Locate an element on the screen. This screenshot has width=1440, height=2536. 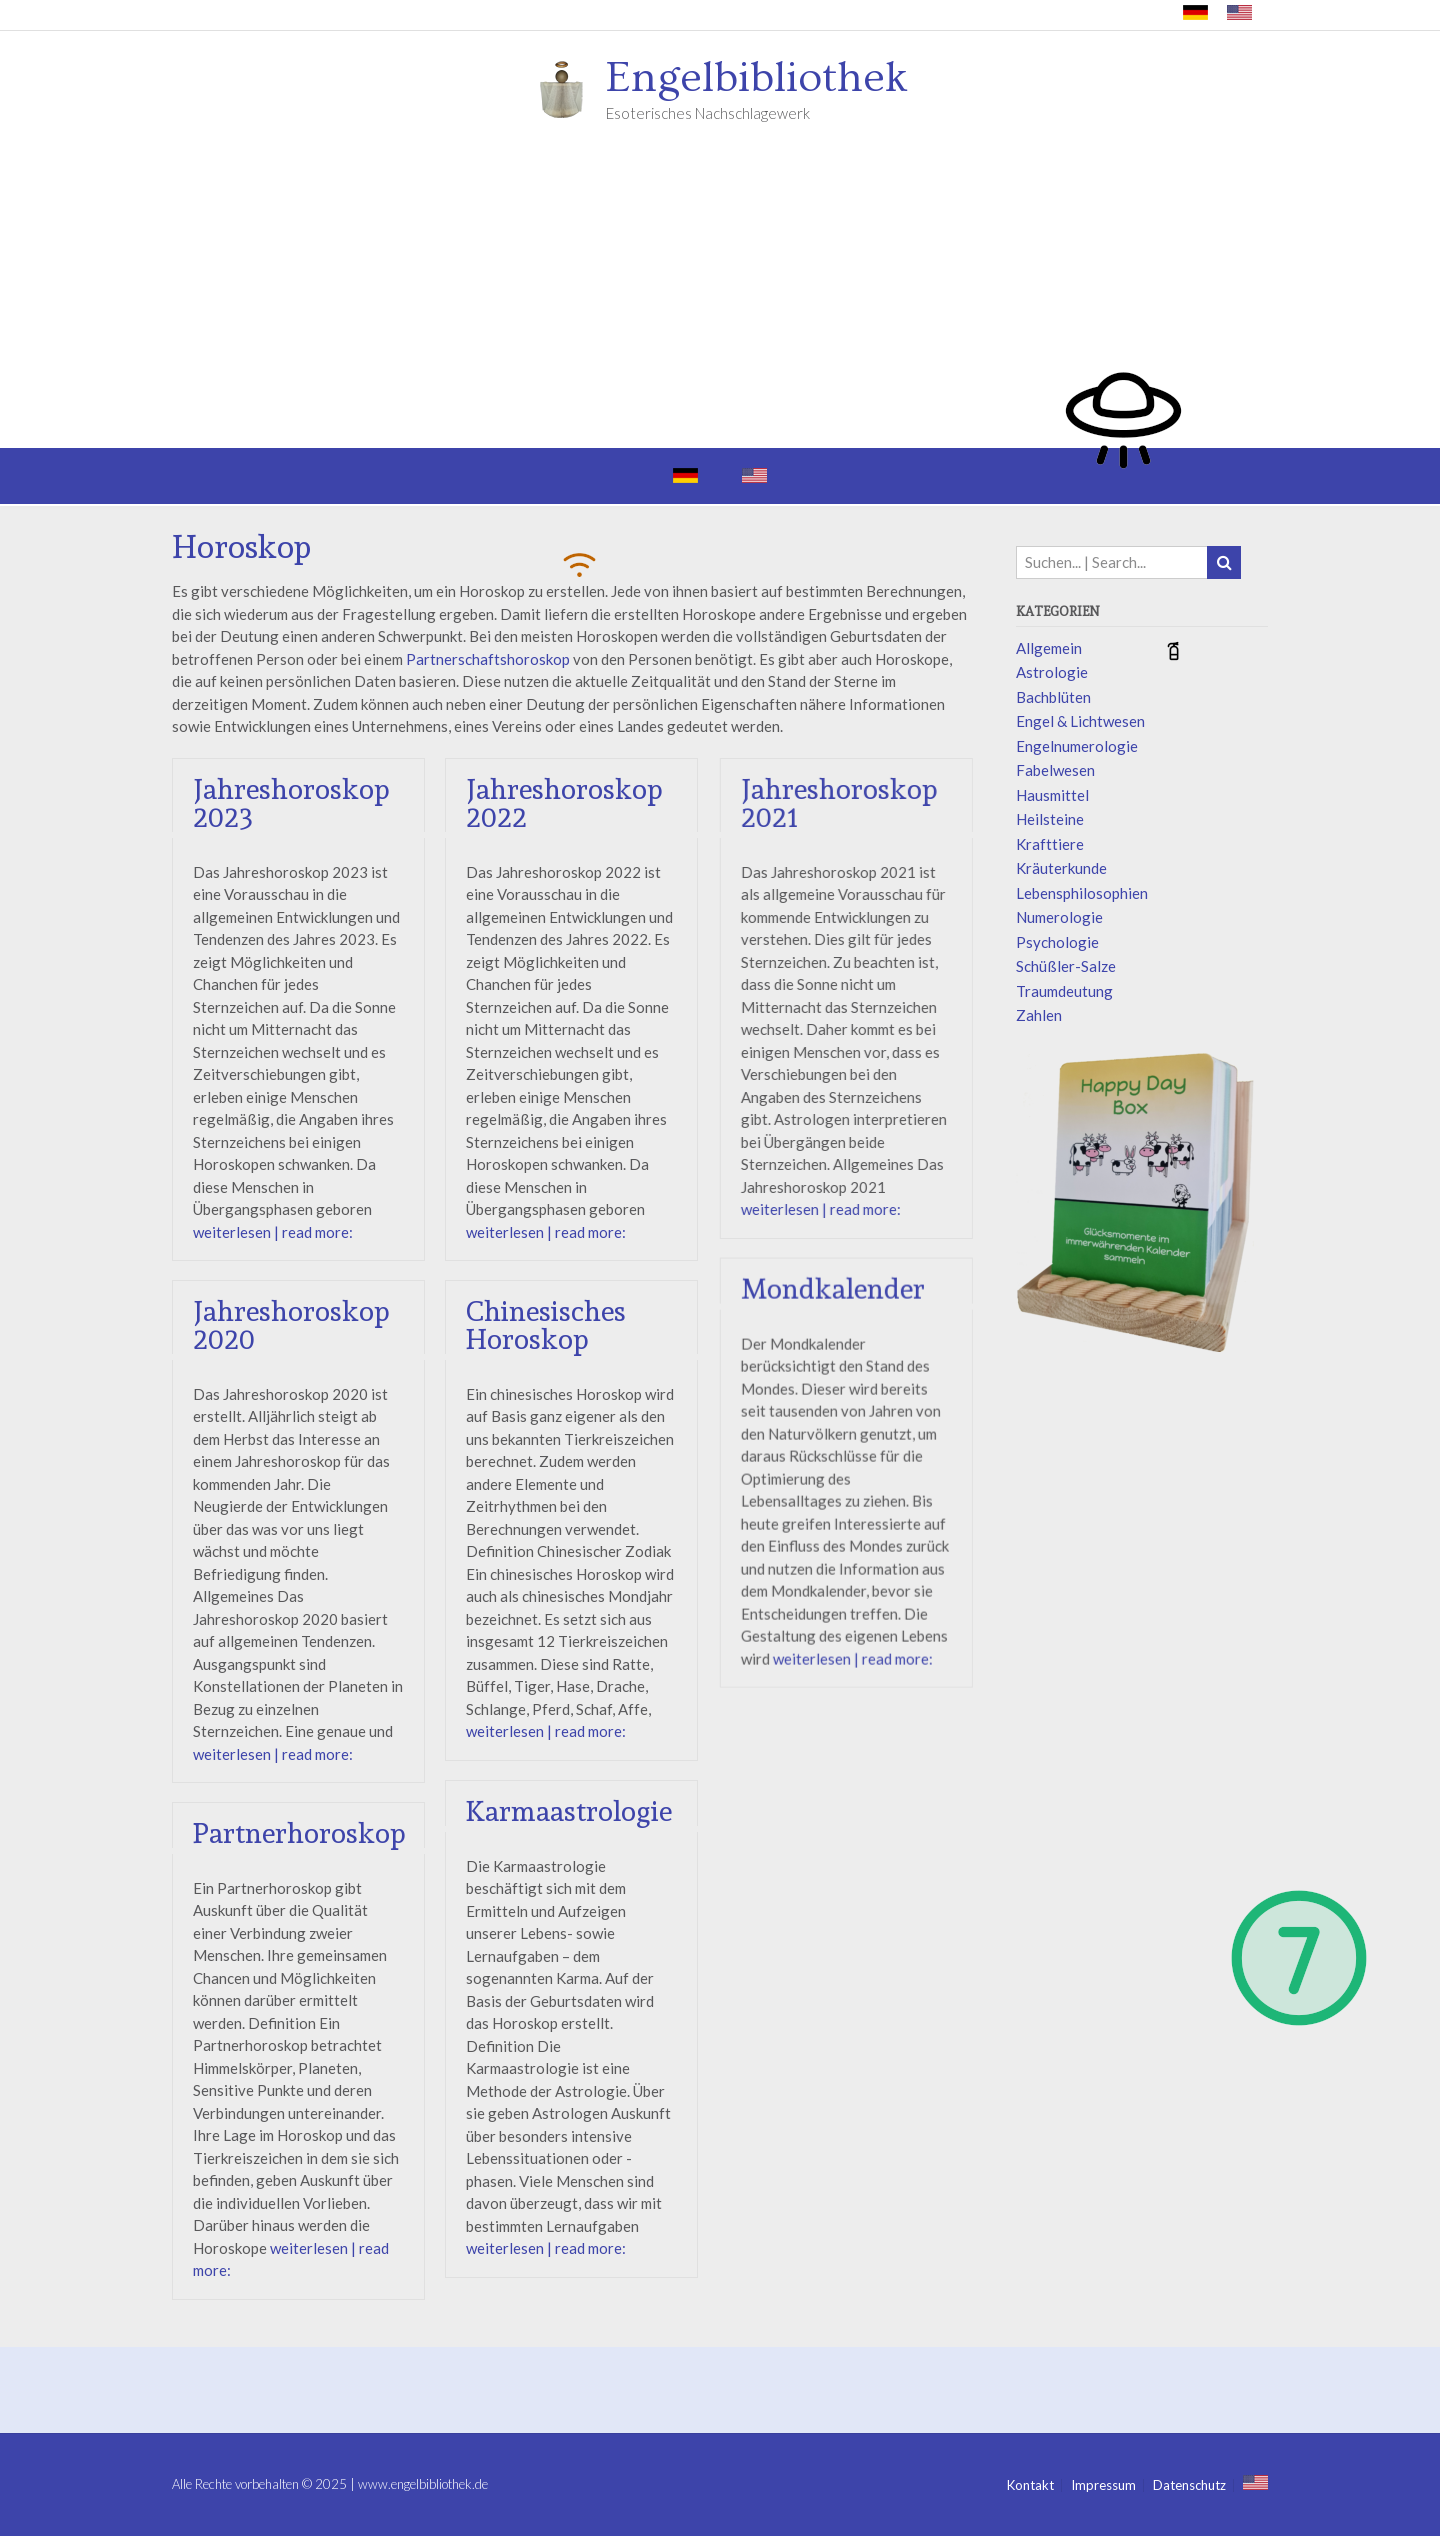
access sci-fi or space-themed content is located at coordinates (1123, 418).